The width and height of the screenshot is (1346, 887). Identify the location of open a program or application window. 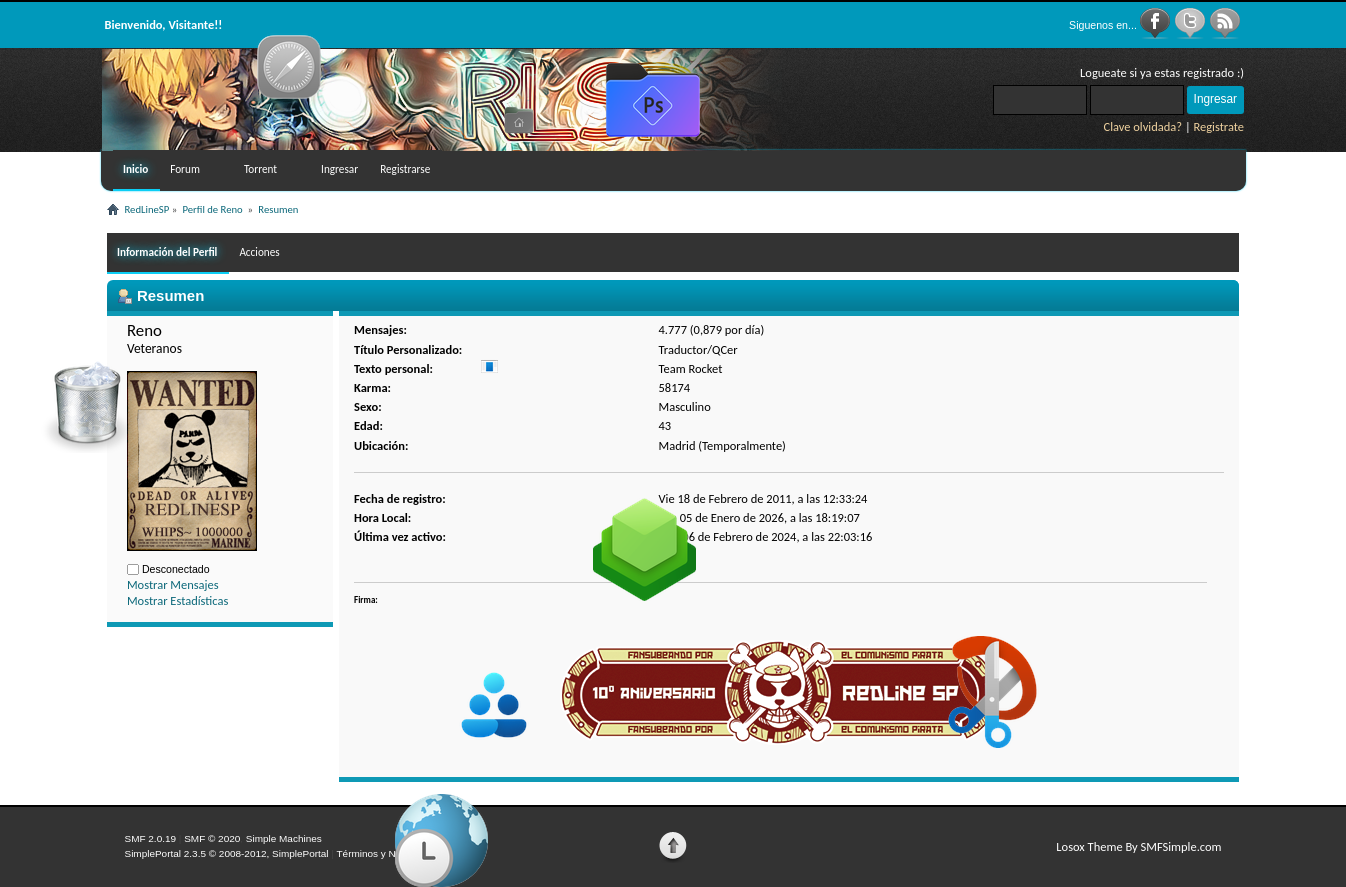
(489, 366).